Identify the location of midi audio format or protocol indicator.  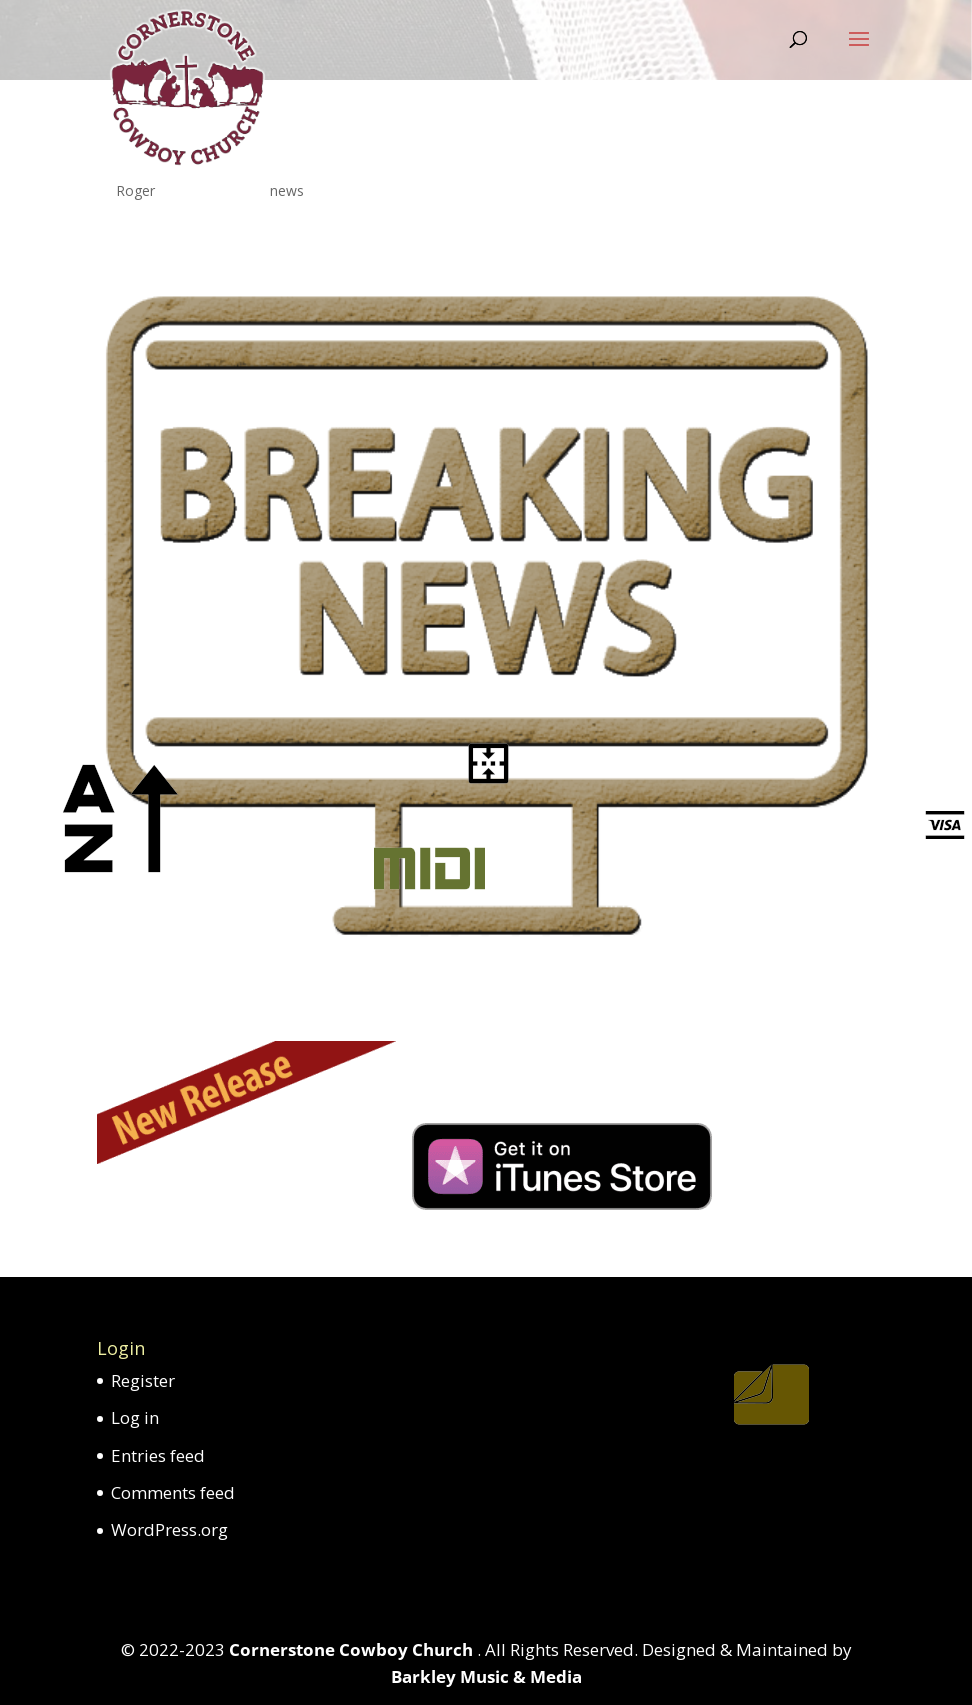
(429, 868).